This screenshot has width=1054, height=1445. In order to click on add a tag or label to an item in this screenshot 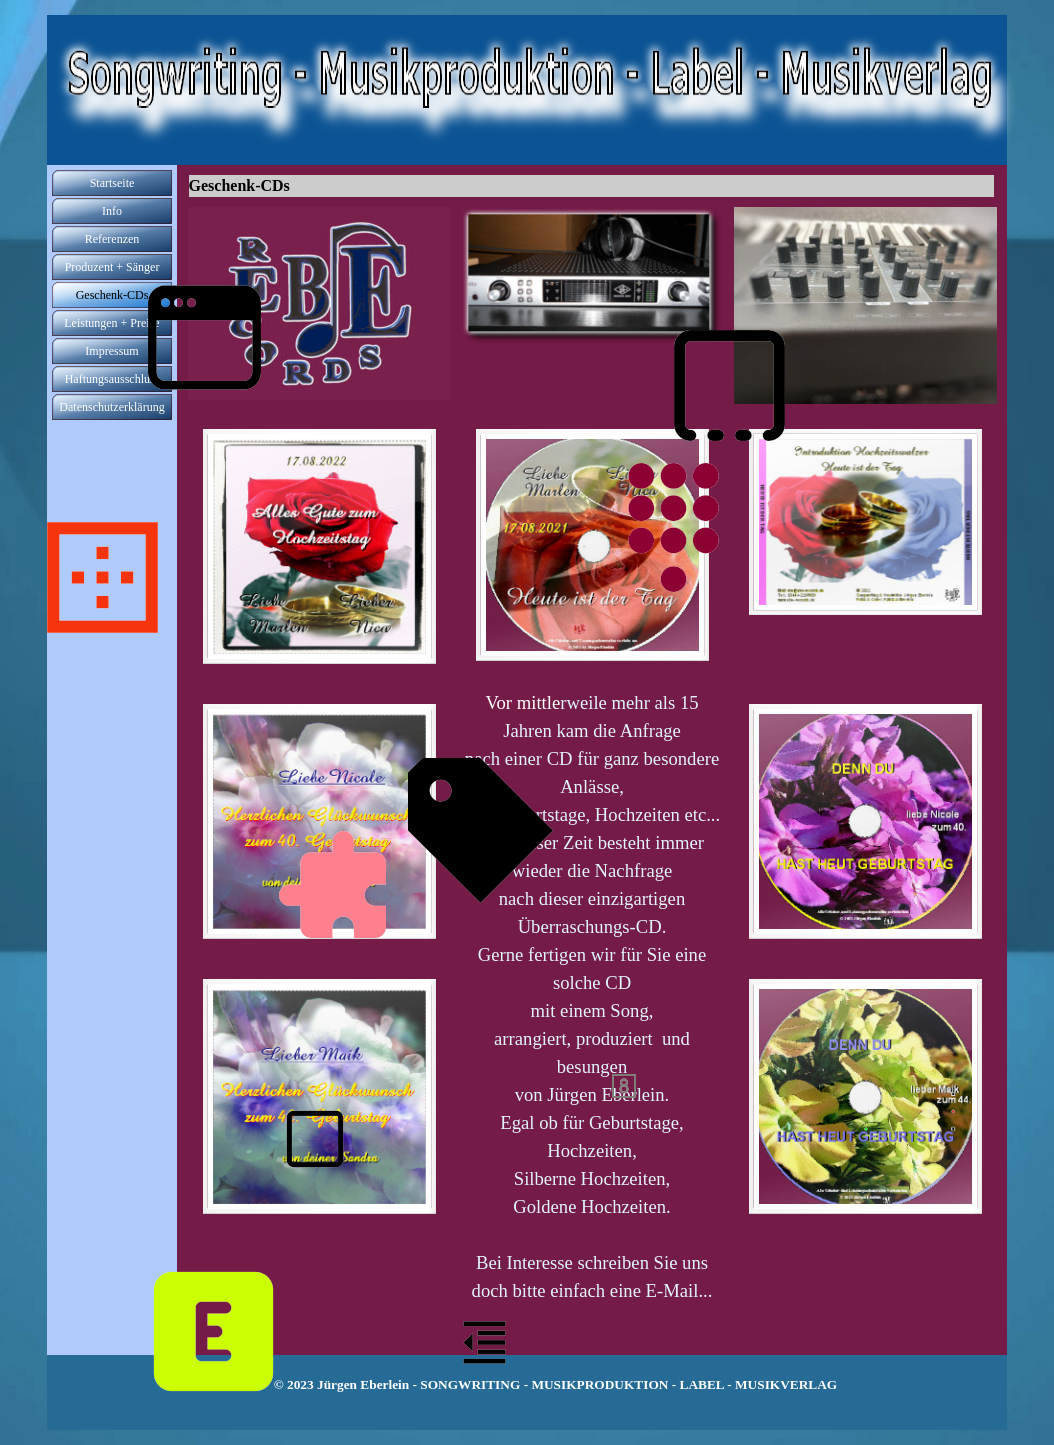, I will do `click(480, 830)`.